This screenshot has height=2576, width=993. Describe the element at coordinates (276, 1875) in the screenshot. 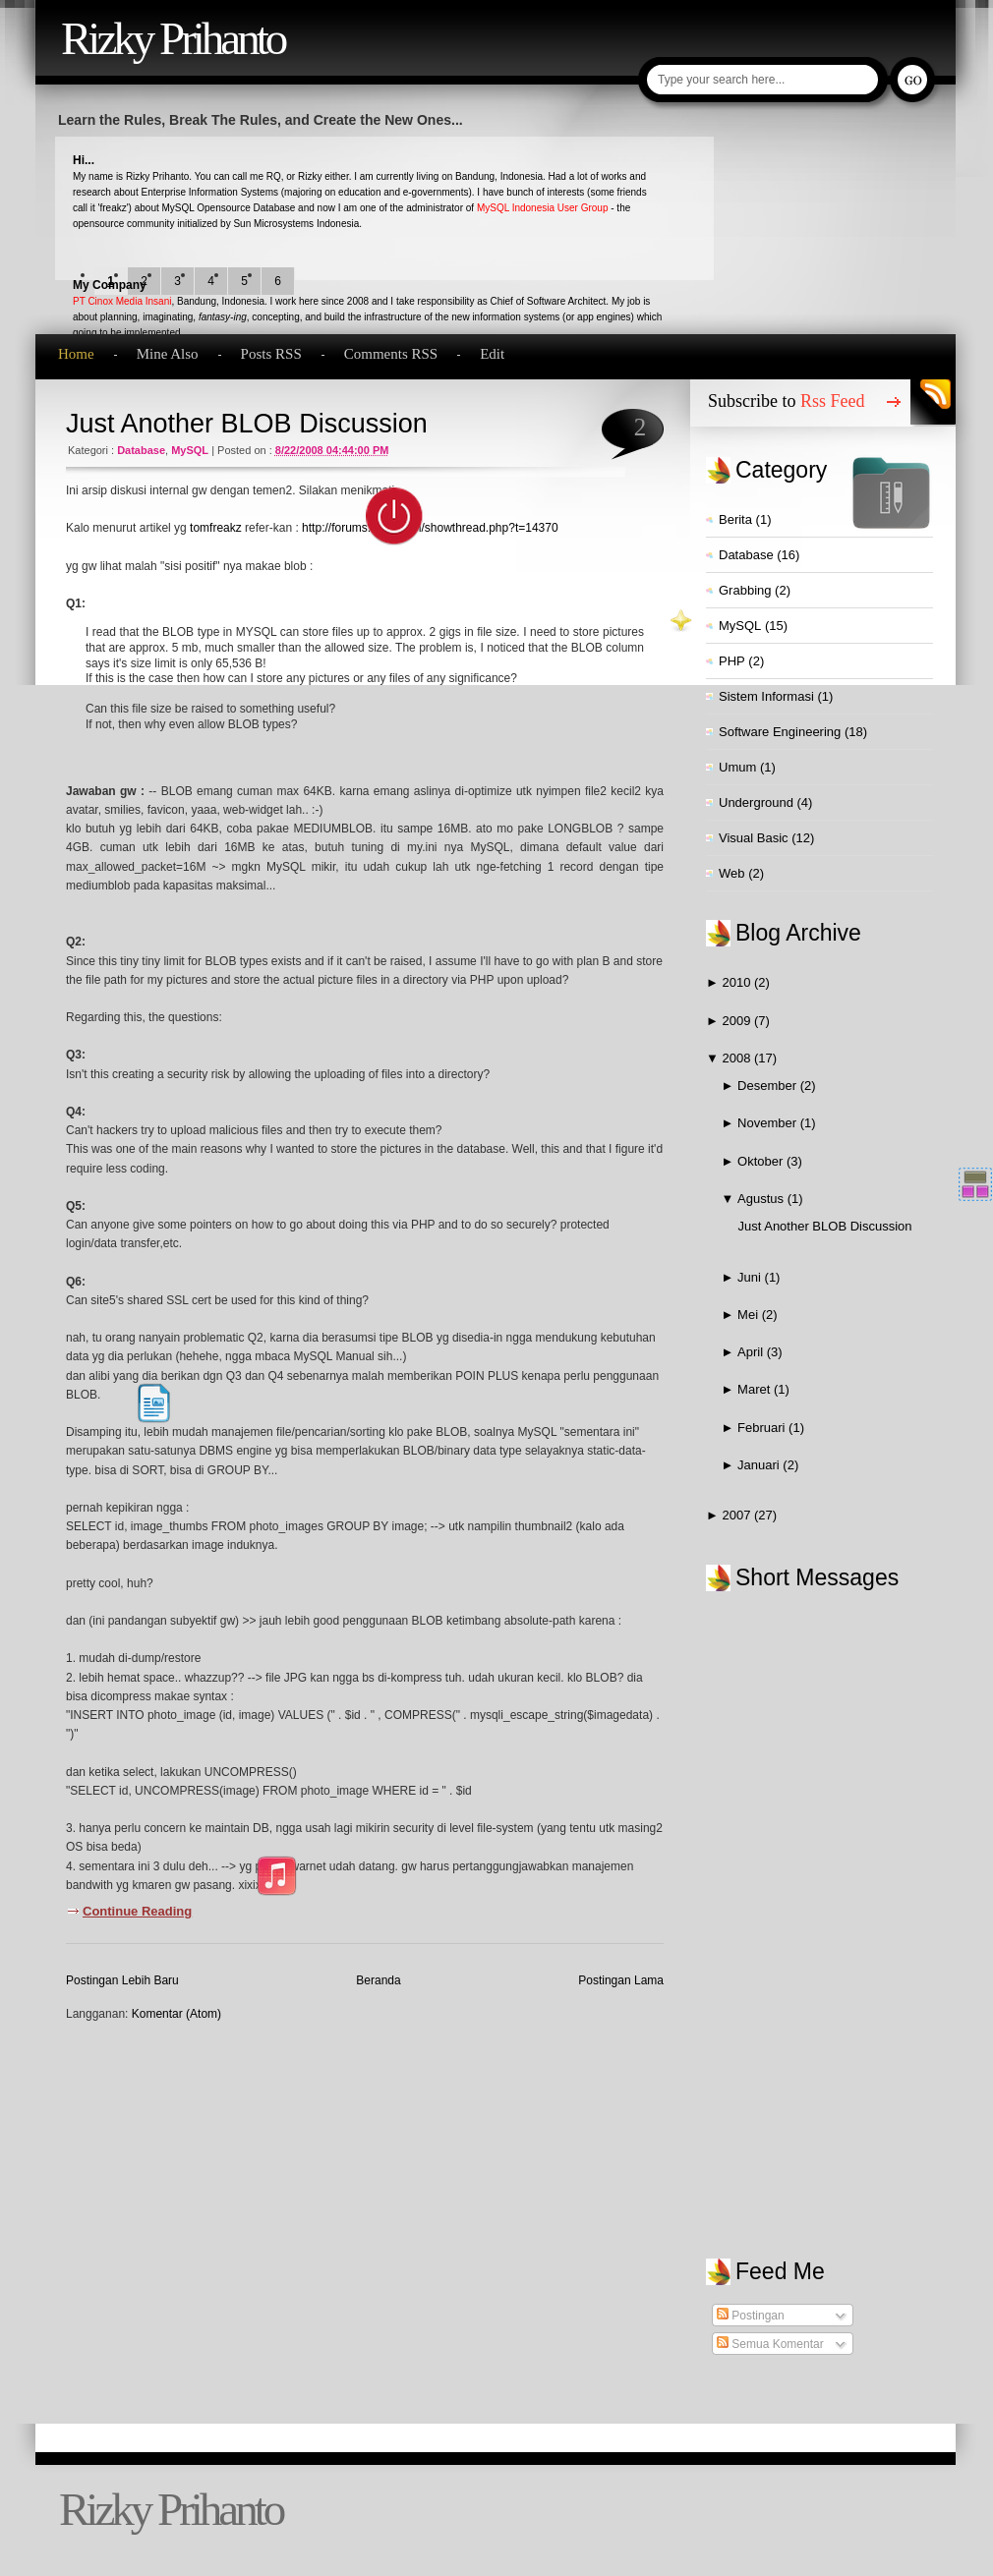

I see `open the music player app` at that location.